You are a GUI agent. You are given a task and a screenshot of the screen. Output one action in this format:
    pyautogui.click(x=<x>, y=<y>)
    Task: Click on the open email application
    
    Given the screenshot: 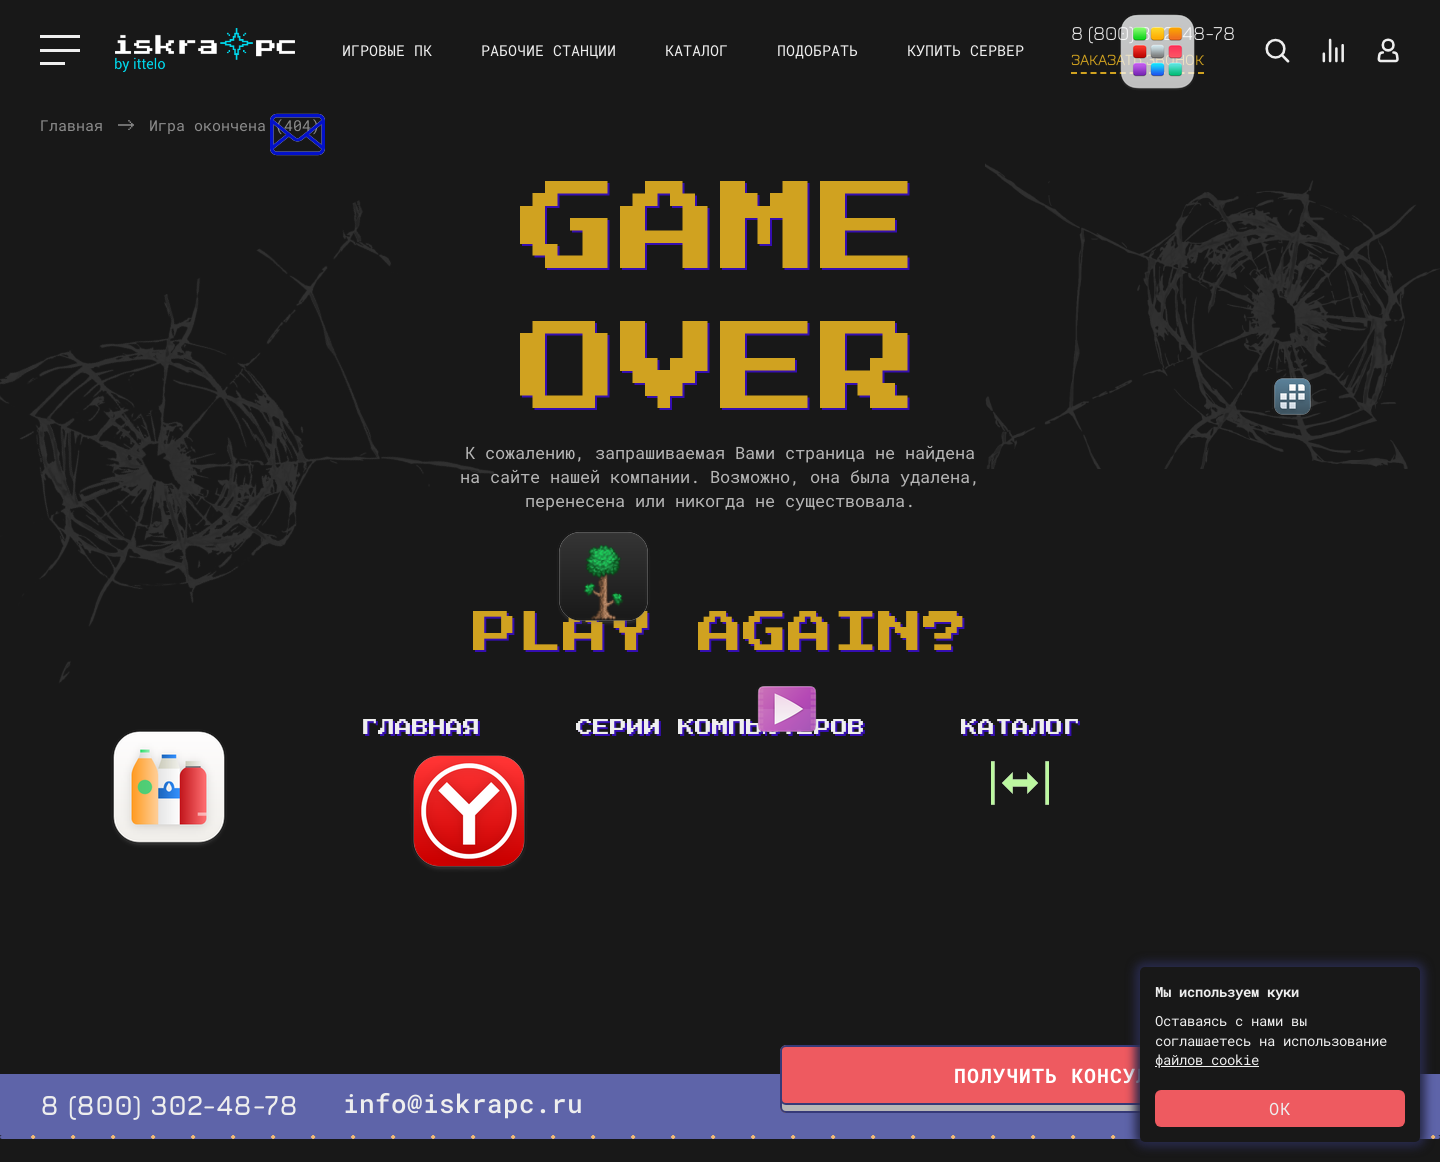 What is the action you would take?
    pyautogui.click(x=297, y=134)
    